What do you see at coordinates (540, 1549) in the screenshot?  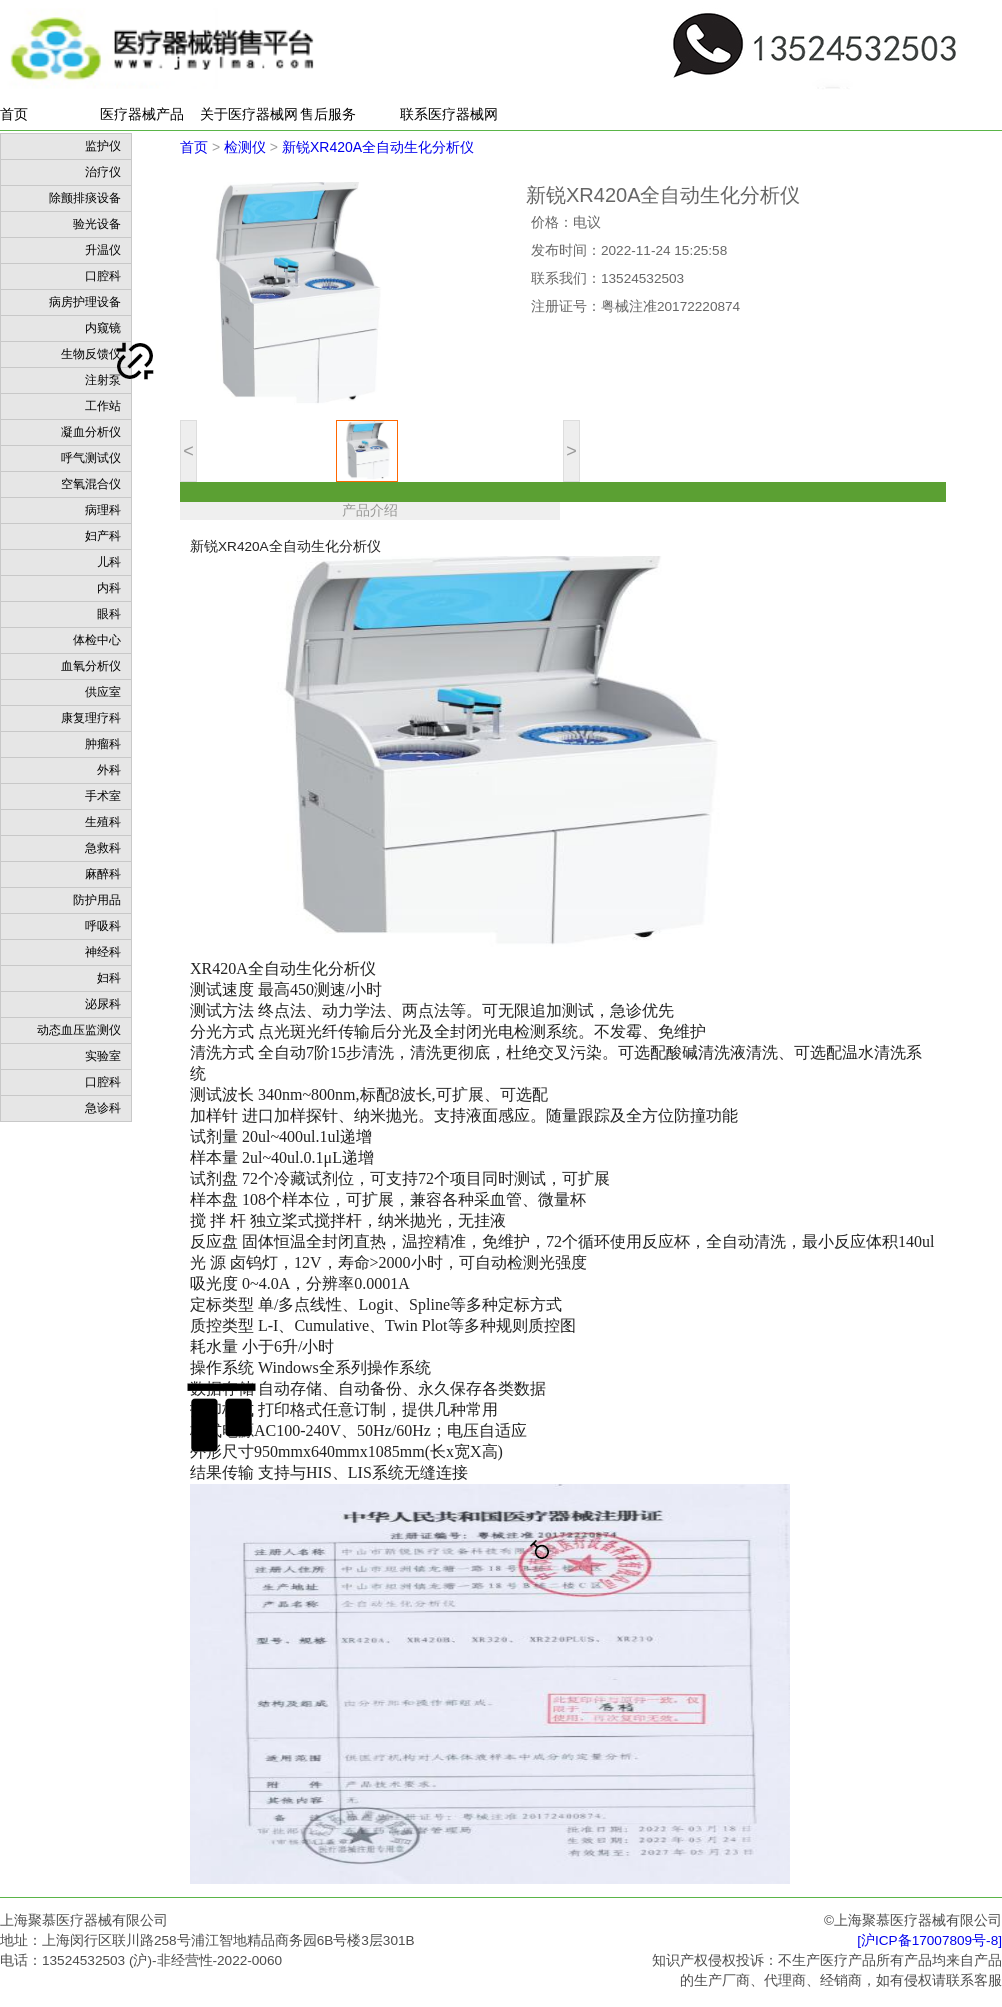 I see `indicates transgender or travesti gender identity` at bounding box center [540, 1549].